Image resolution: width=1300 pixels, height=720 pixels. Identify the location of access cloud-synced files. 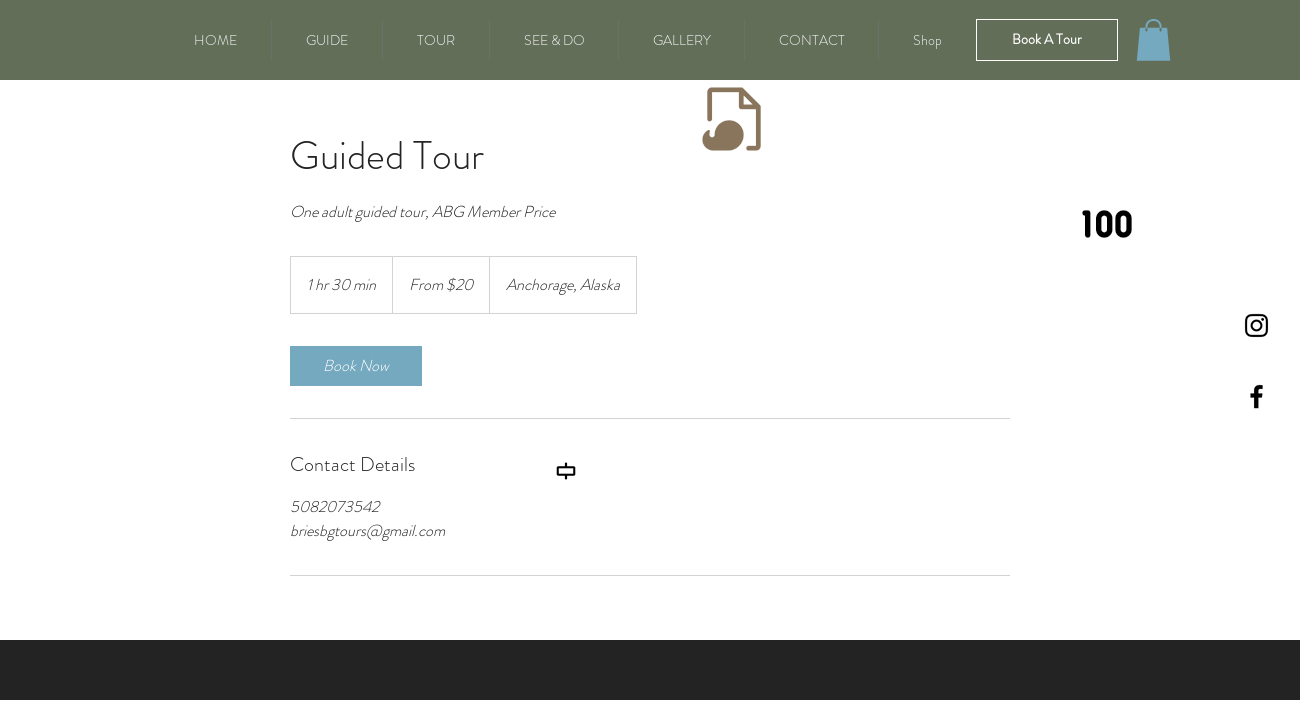
(734, 119).